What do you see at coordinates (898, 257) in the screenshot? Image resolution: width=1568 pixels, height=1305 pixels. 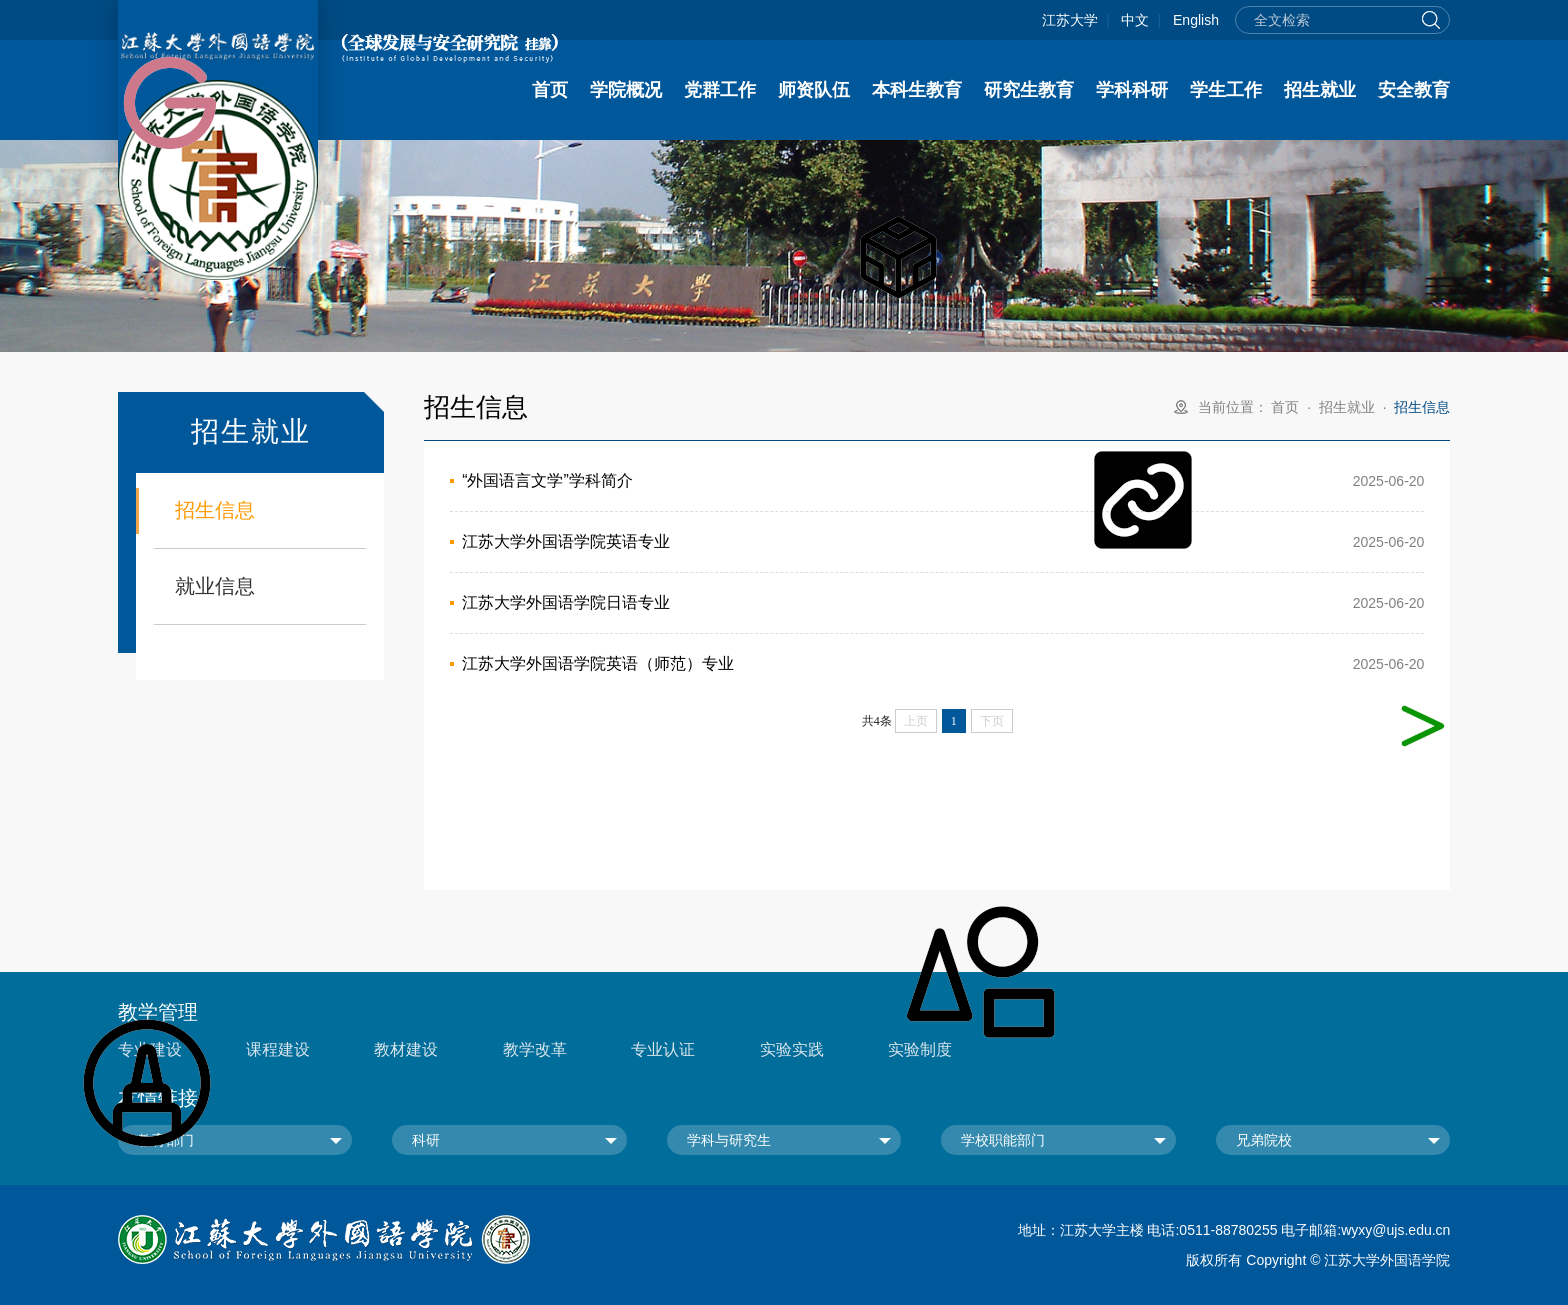 I see `open CodeSandbox development environment` at bounding box center [898, 257].